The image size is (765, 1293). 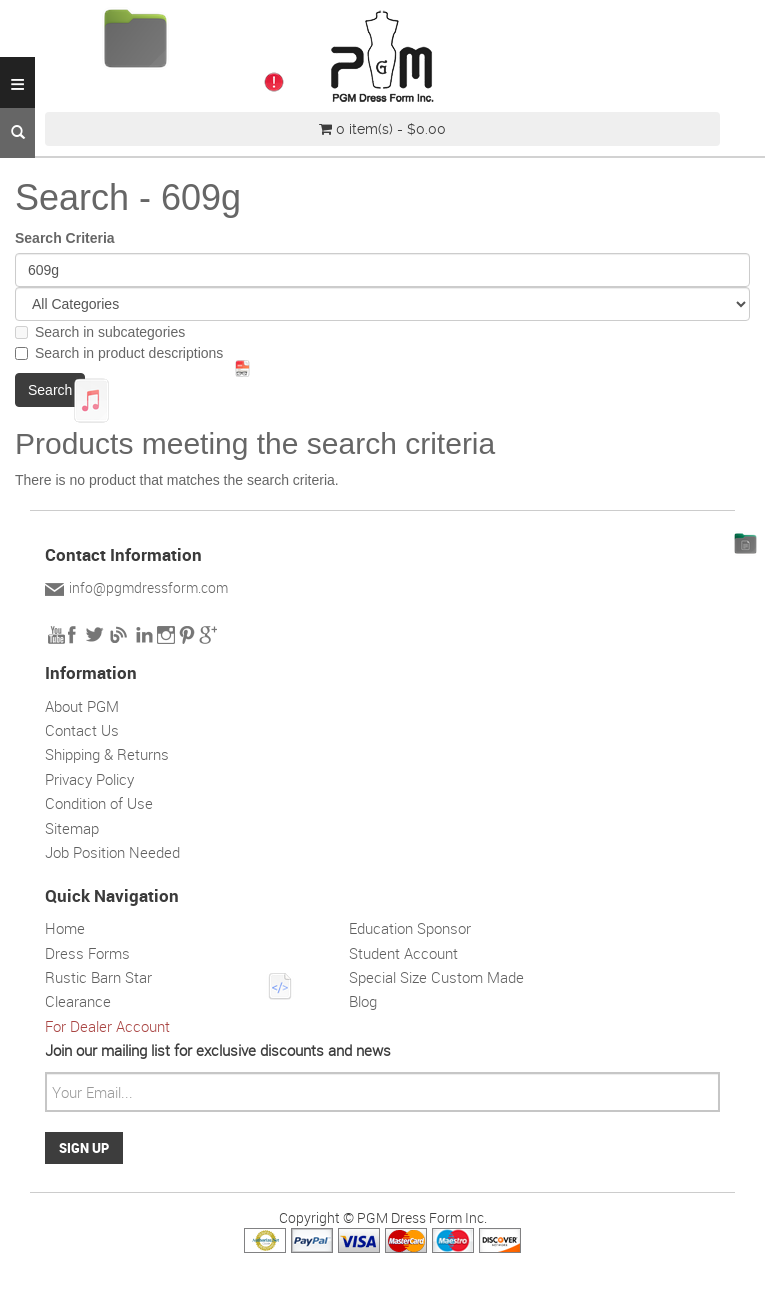 What do you see at coordinates (745, 543) in the screenshot?
I see `open your documents folder` at bounding box center [745, 543].